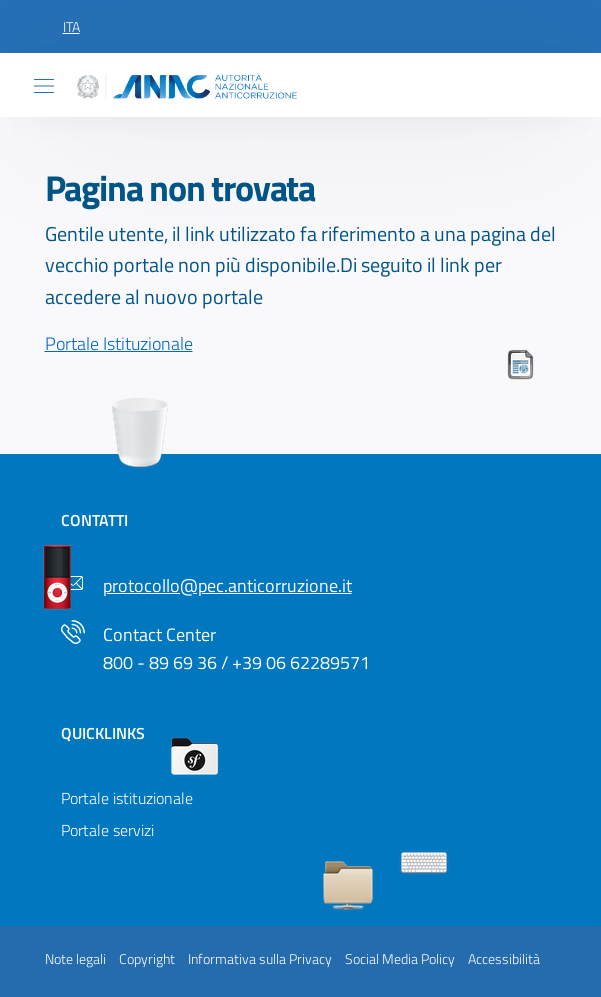  I want to click on access files stored on a remote server, so click(348, 887).